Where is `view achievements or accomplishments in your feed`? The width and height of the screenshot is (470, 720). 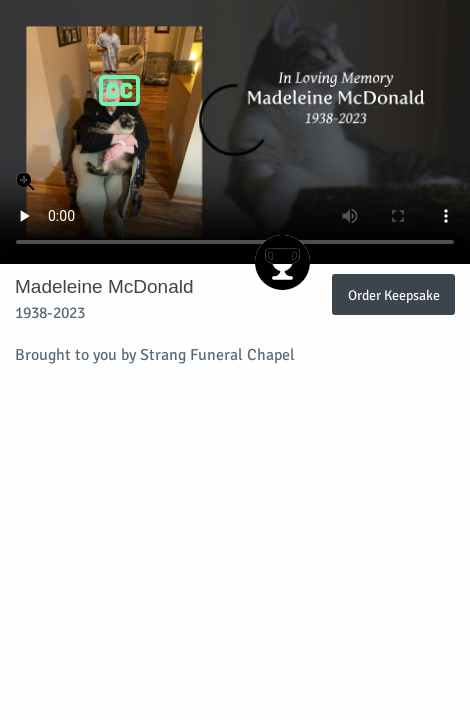
view achievements or accomplishments in your feed is located at coordinates (282, 262).